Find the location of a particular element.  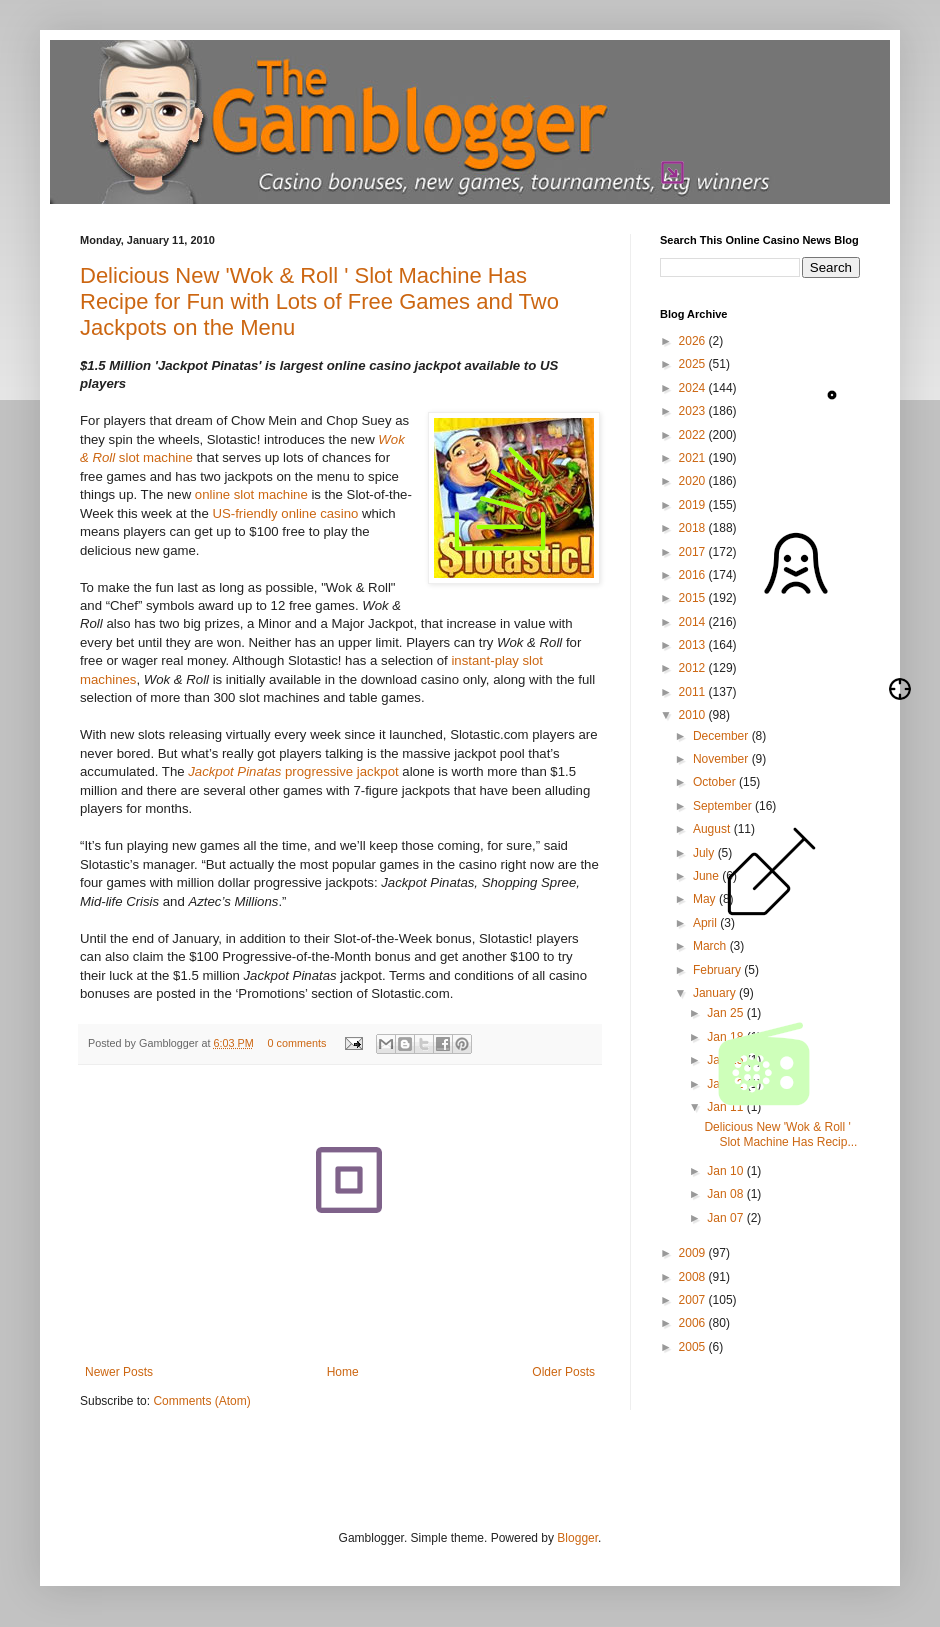

center map on current location is located at coordinates (900, 689).